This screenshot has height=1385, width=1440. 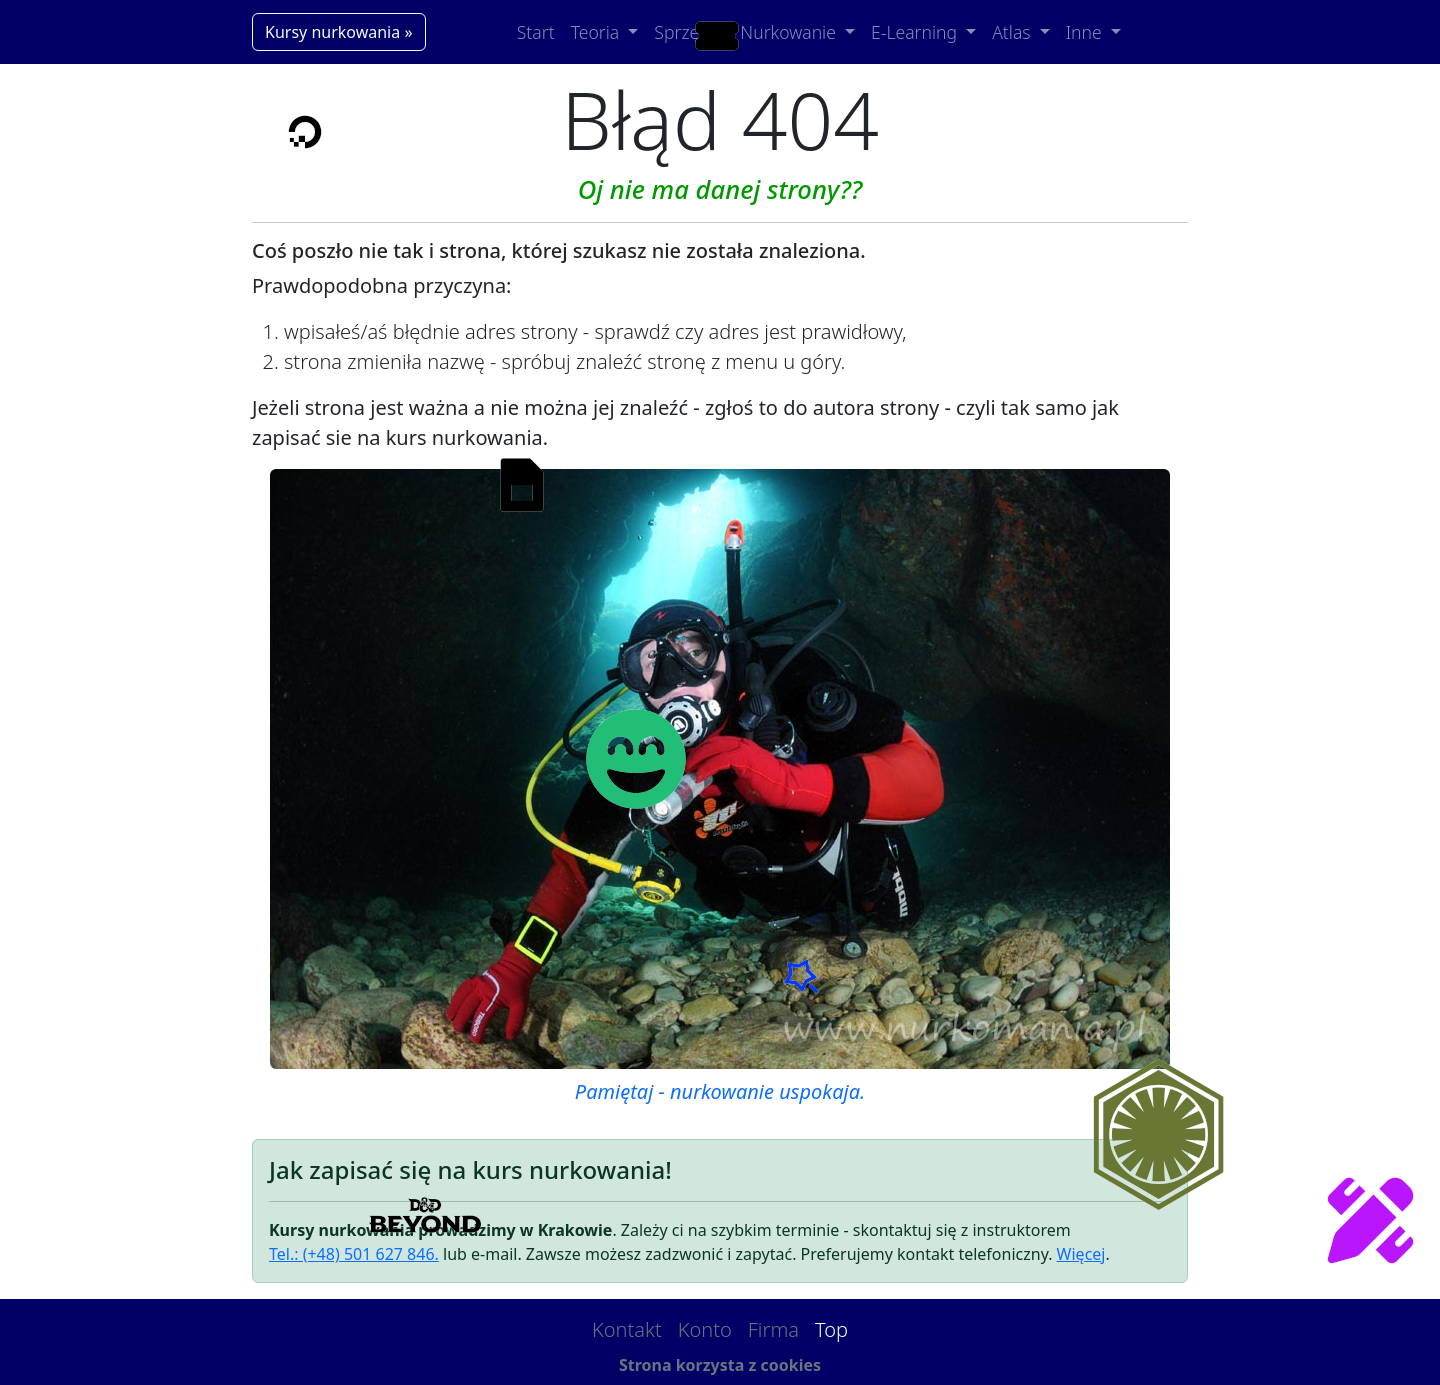 I want to click on view SIM card information, so click(x=522, y=485).